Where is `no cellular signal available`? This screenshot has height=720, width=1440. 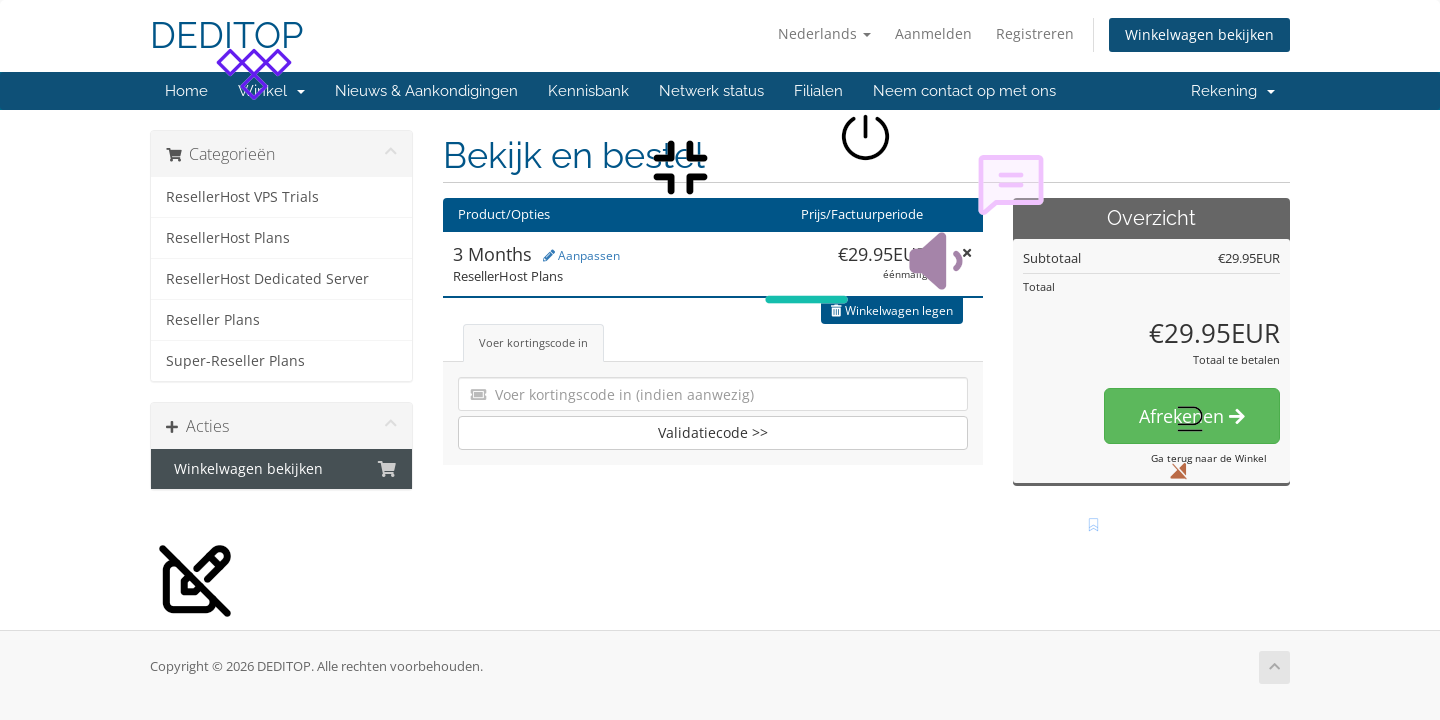
no cellular signal available is located at coordinates (1179, 471).